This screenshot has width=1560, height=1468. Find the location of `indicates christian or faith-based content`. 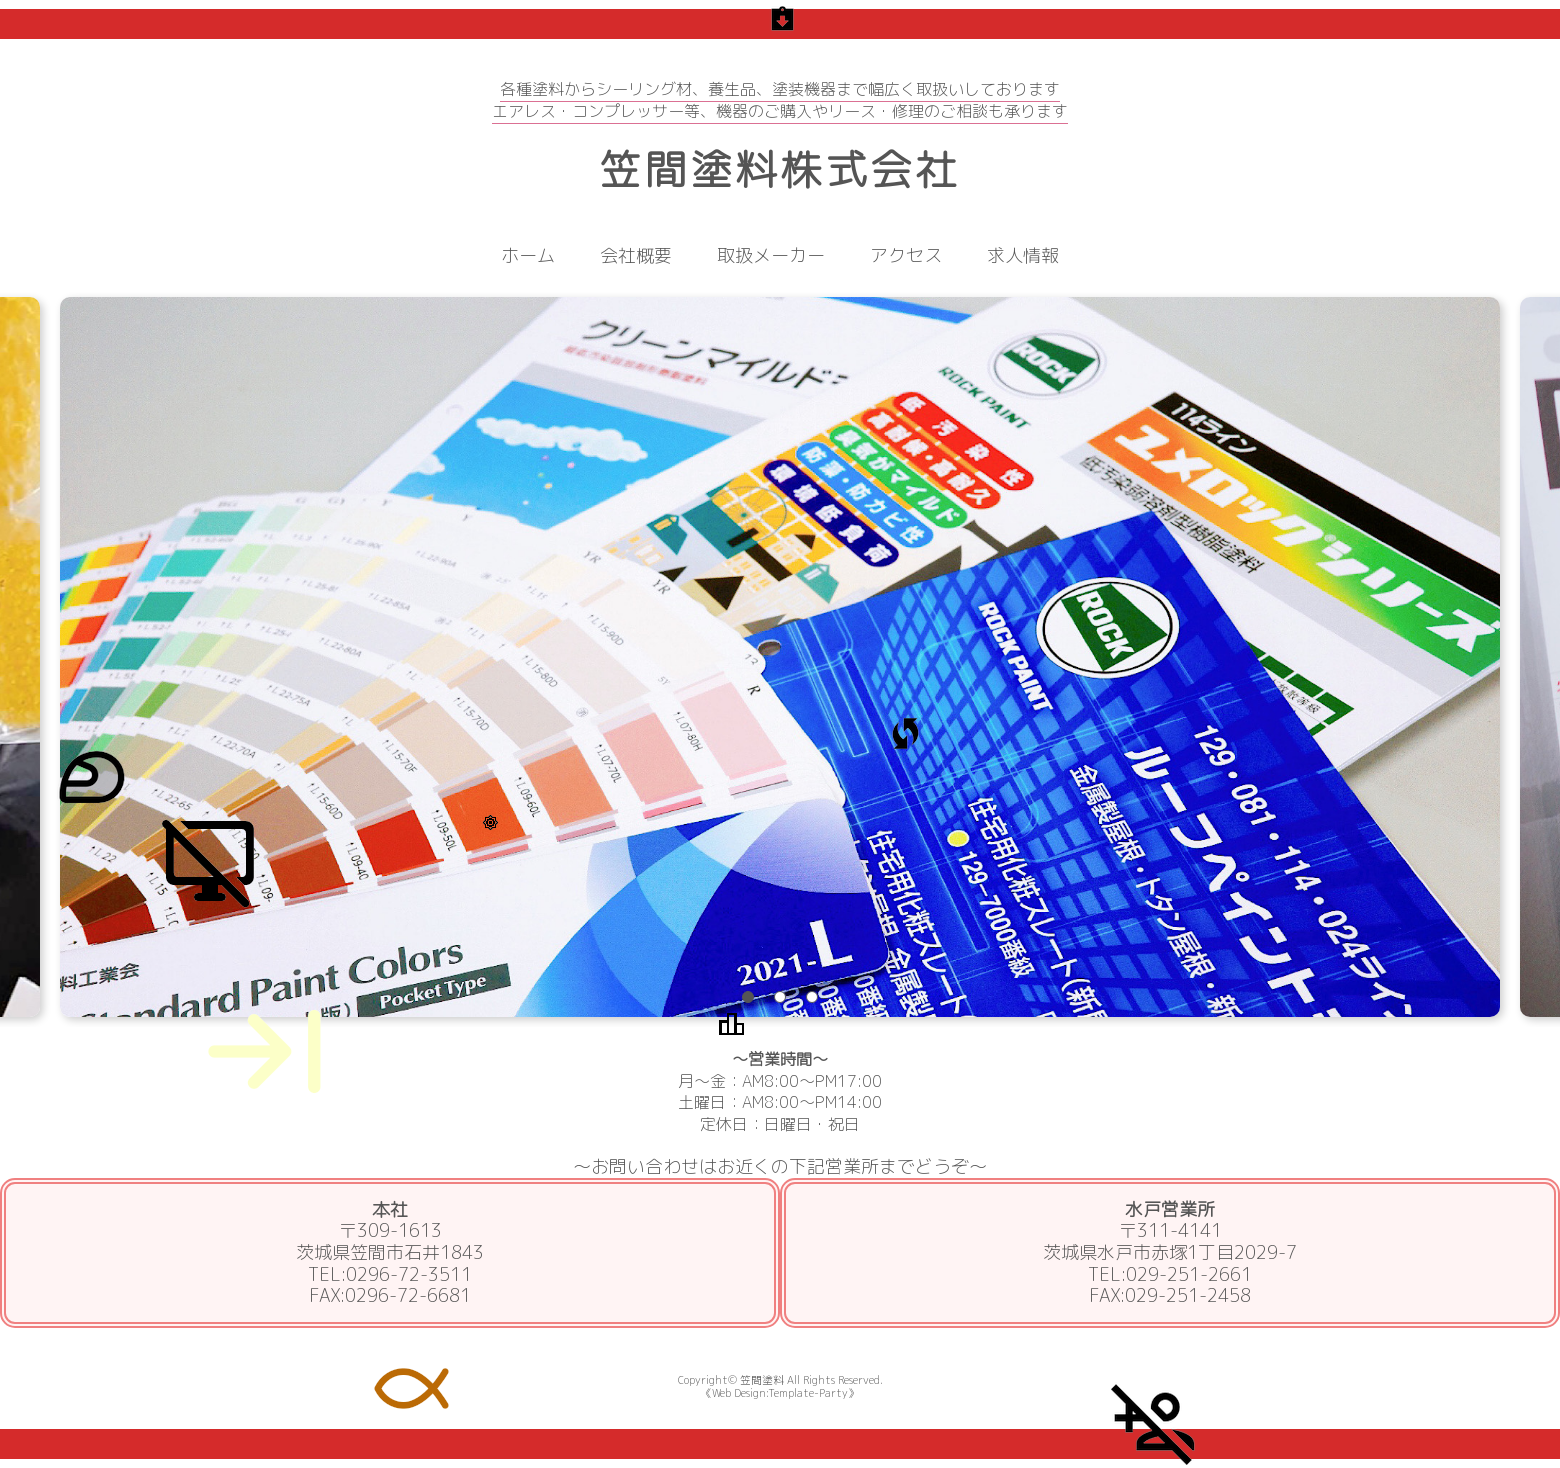

indicates christian or faith-based content is located at coordinates (411, 1388).